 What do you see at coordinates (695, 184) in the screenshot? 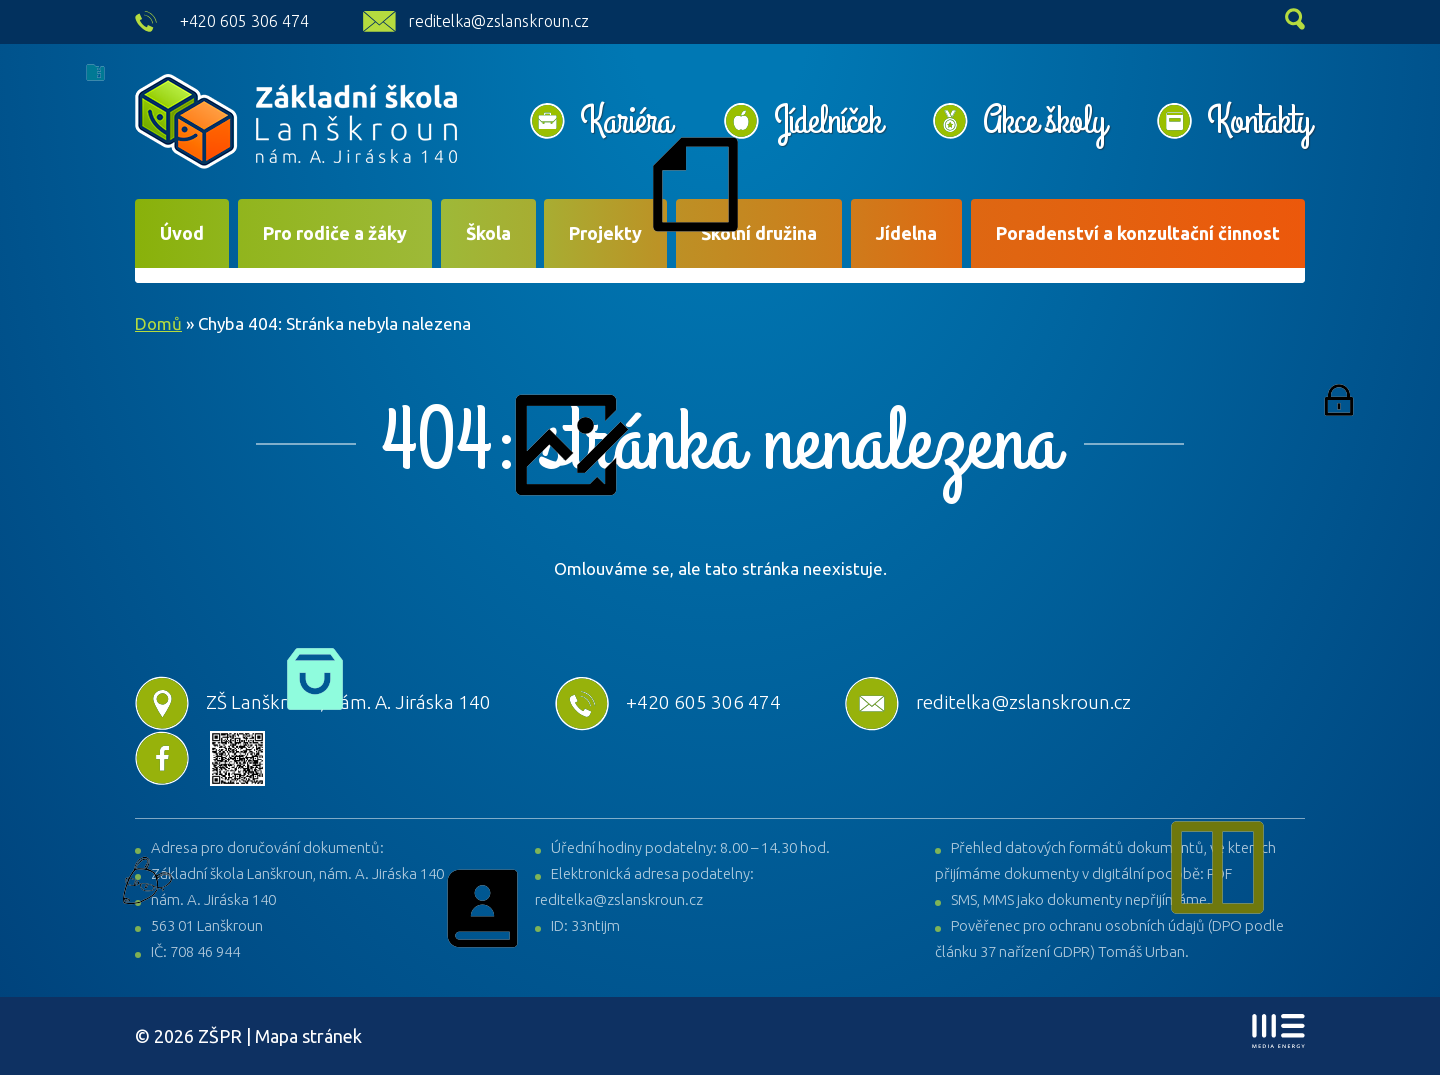
I see `view or open a document` at bounding box center [695, 184].